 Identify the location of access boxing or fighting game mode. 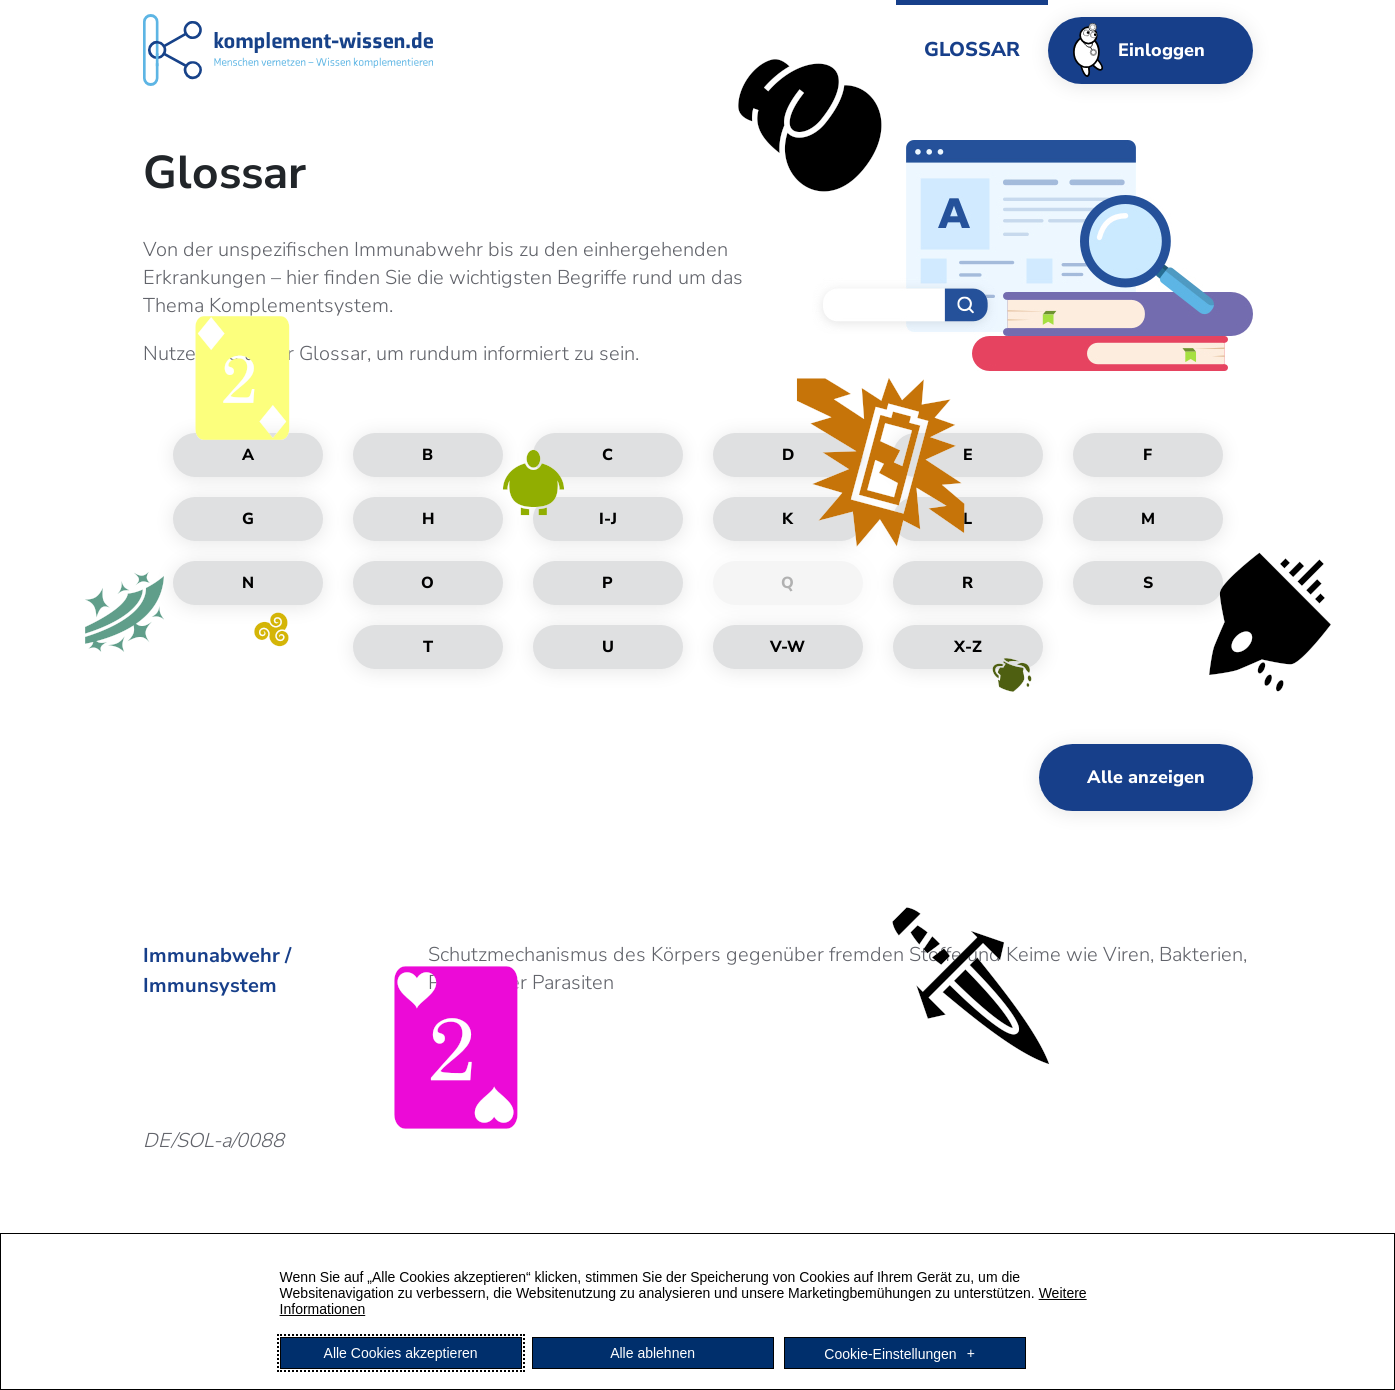
(809, 119).